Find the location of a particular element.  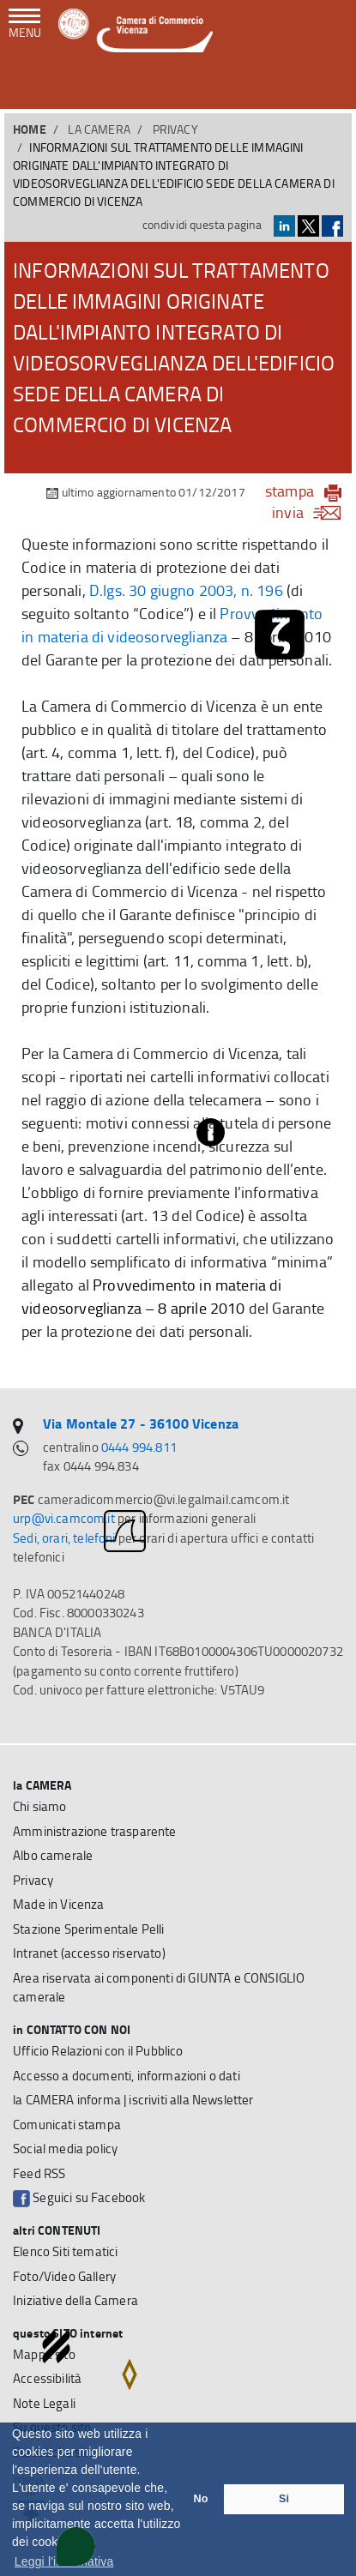

Help Scout logo is located at coordinates (56, 2346).